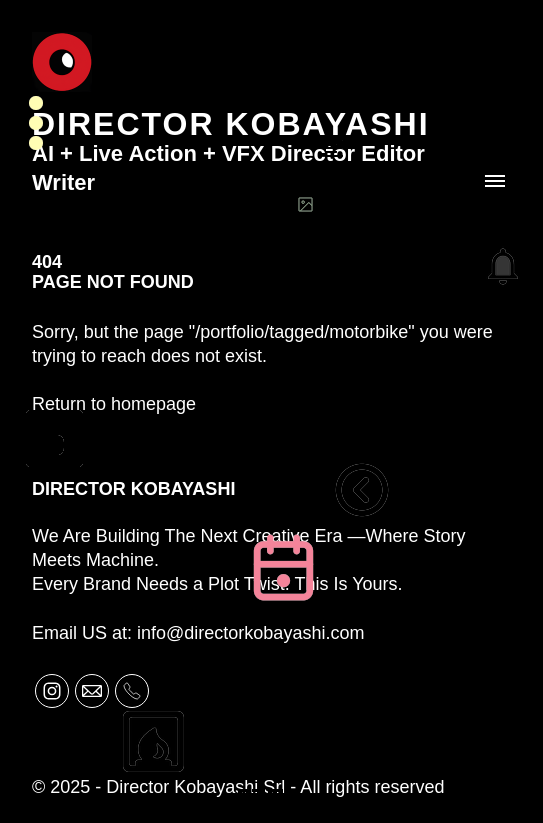 Image resolution: width=543 pixels, height=823 pixels. Describe the element at coordinates (283, 567) in the screenshot. I see `view upcoming deadlines or due dates` at that location.